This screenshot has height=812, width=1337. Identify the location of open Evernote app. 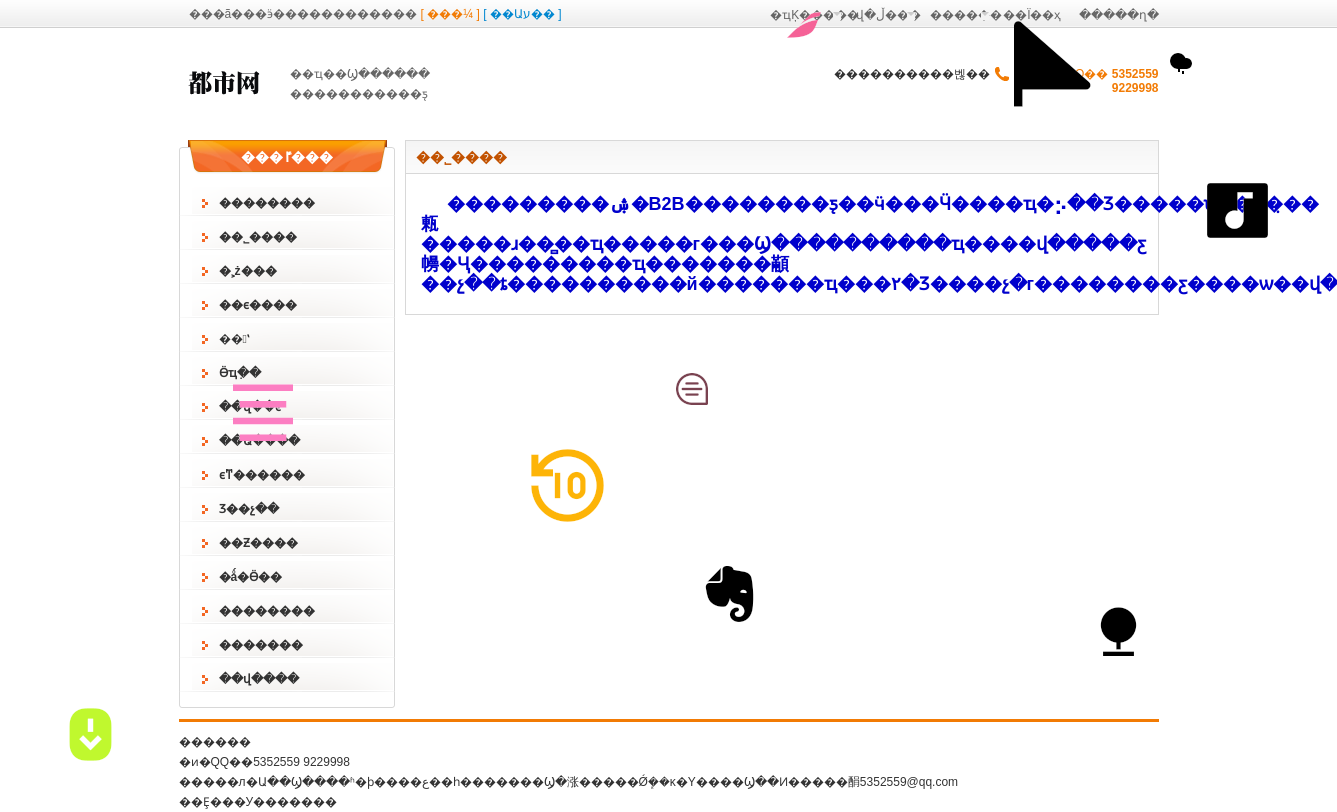
(729, 592).